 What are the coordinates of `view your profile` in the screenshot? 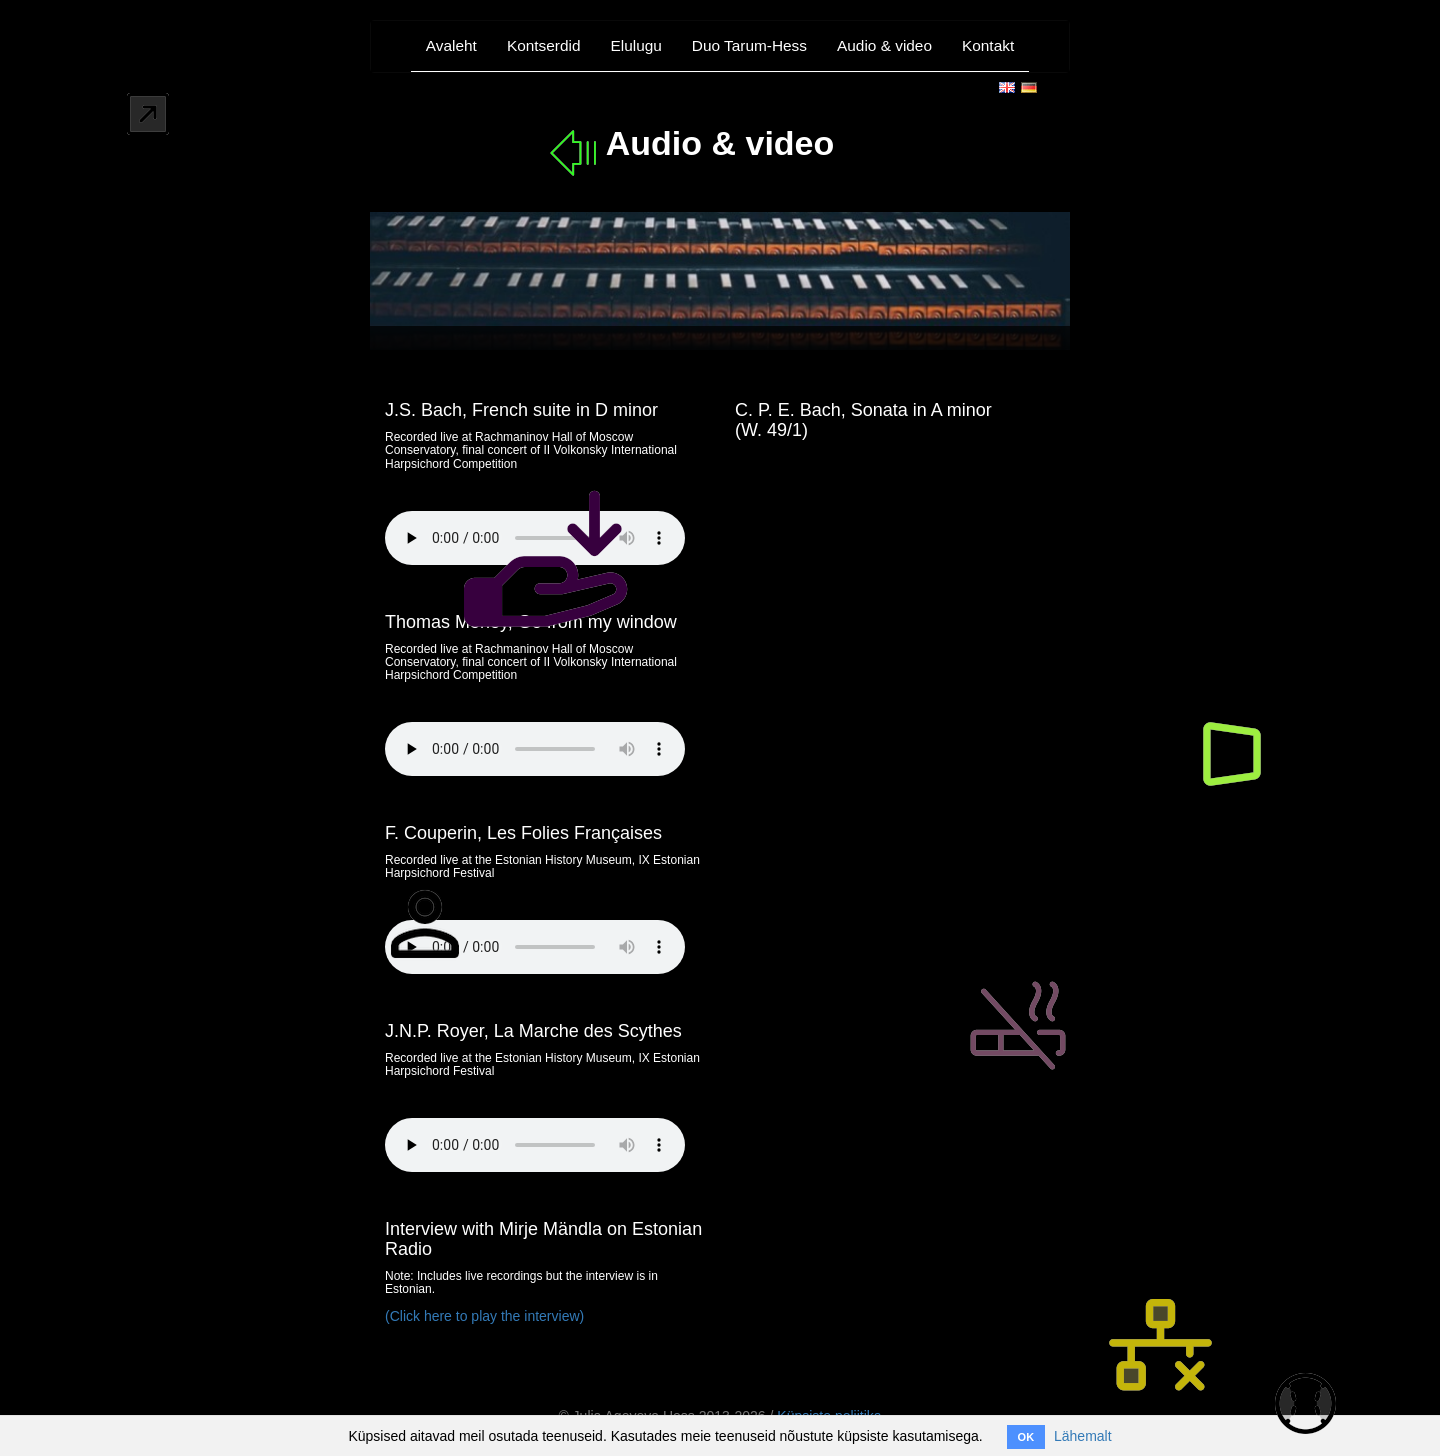 It's located at (425, 924).